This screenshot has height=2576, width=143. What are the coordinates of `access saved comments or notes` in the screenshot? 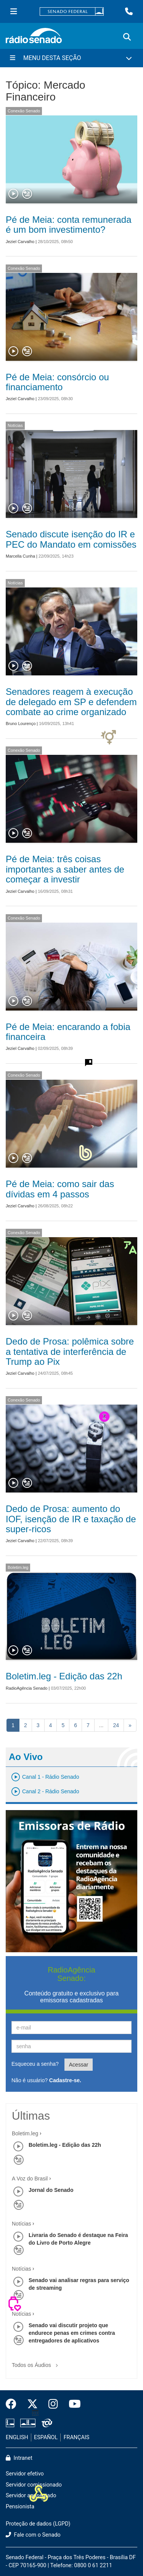 It's located at (88, 1063).